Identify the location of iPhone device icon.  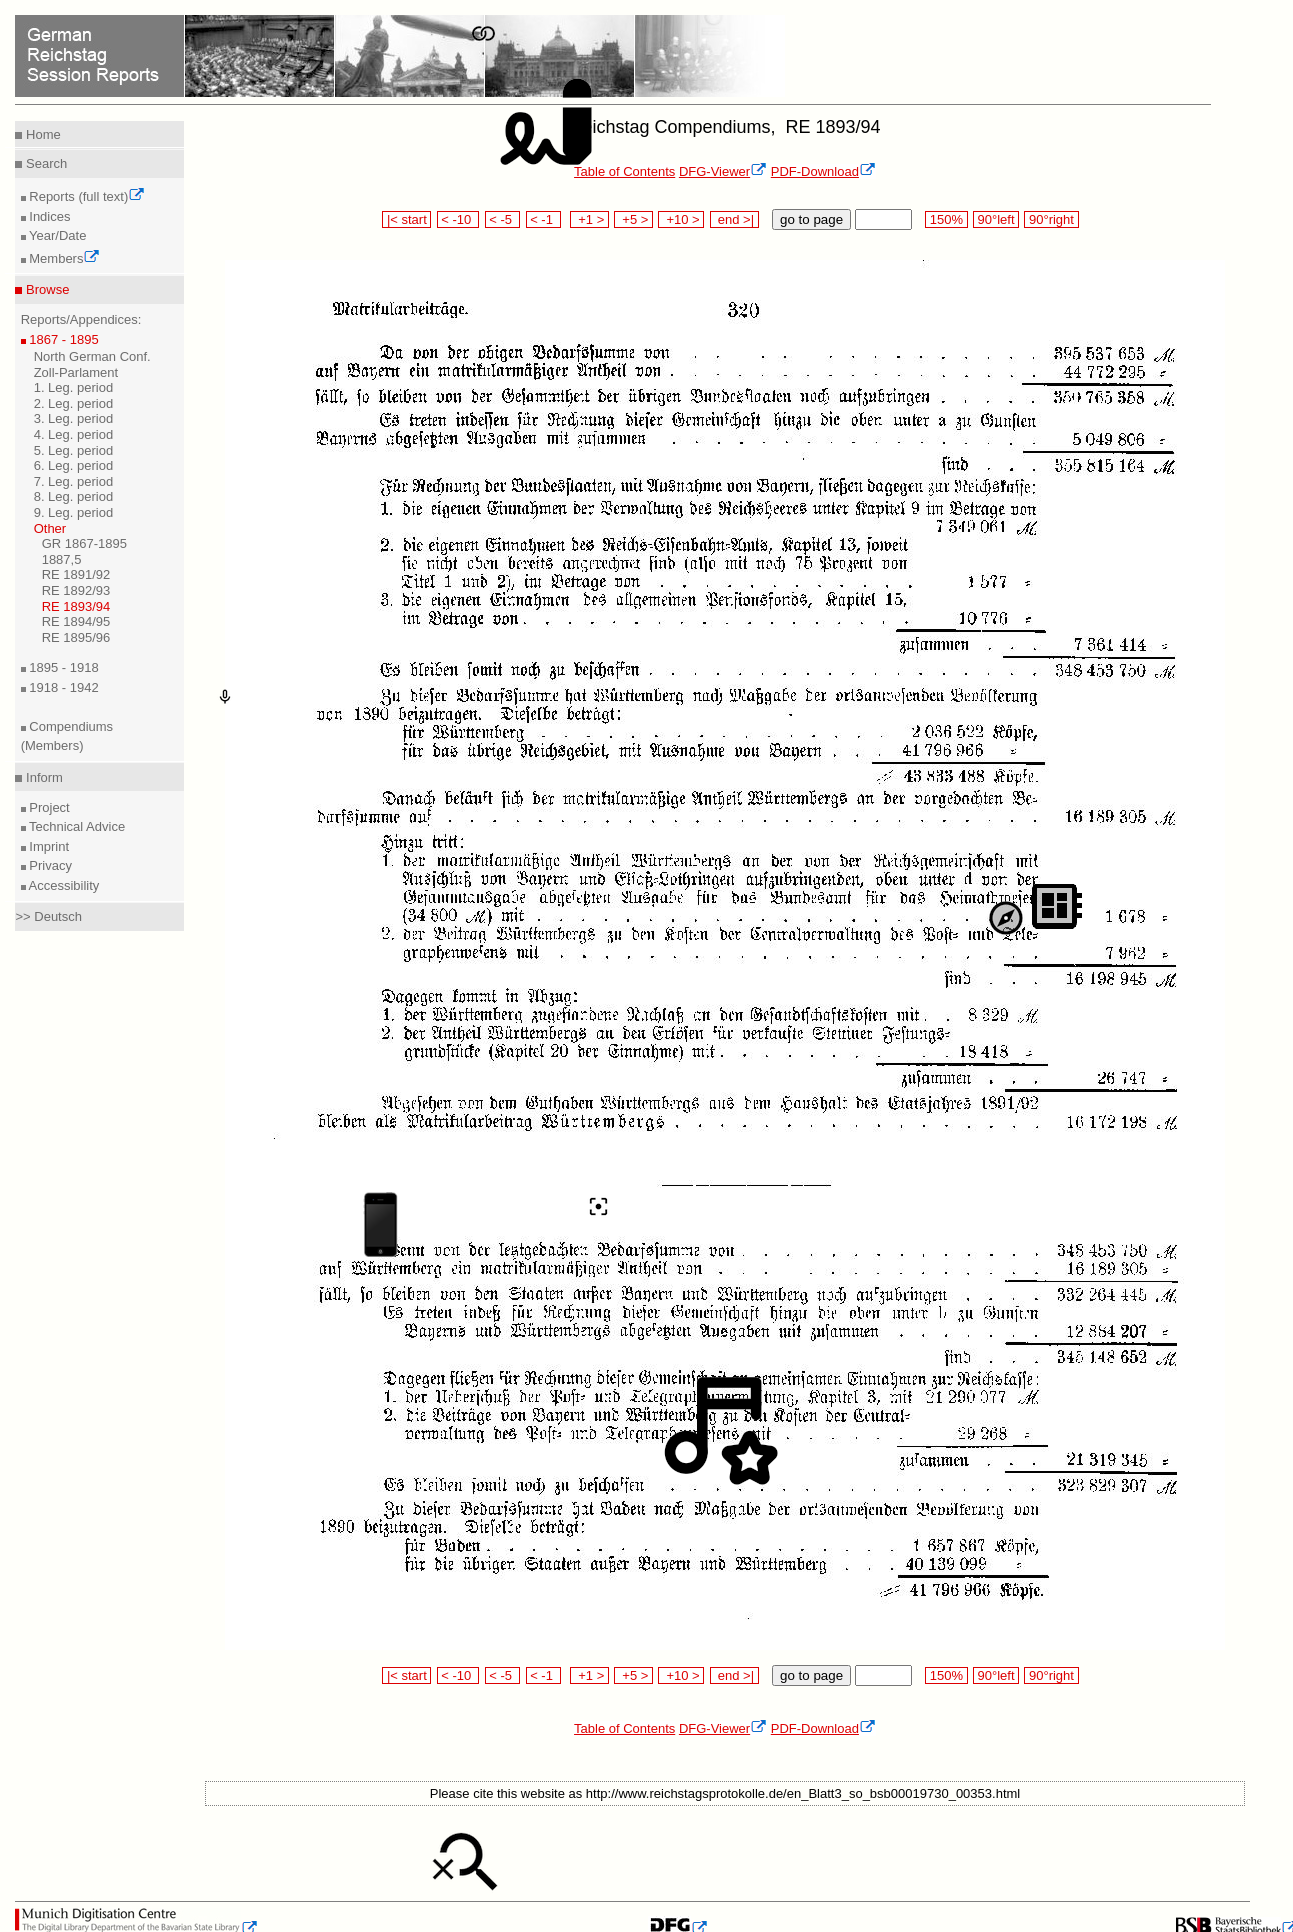
(380, 1224).